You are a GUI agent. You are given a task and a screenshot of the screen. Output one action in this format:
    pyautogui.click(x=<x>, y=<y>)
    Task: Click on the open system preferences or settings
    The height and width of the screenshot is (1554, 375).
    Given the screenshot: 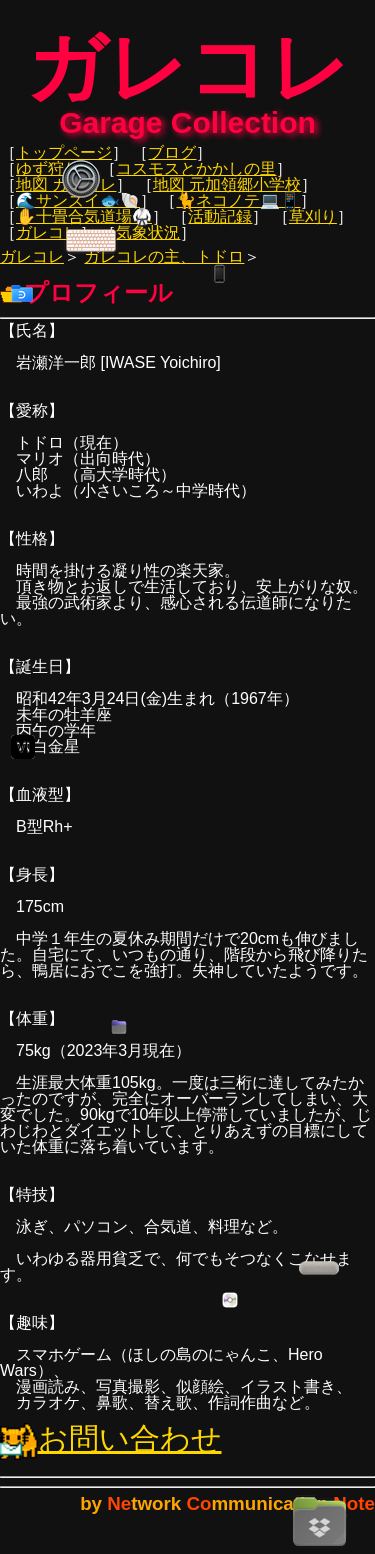 What is the action you would take?
    pyautogui.click(x=81, y=179)
    